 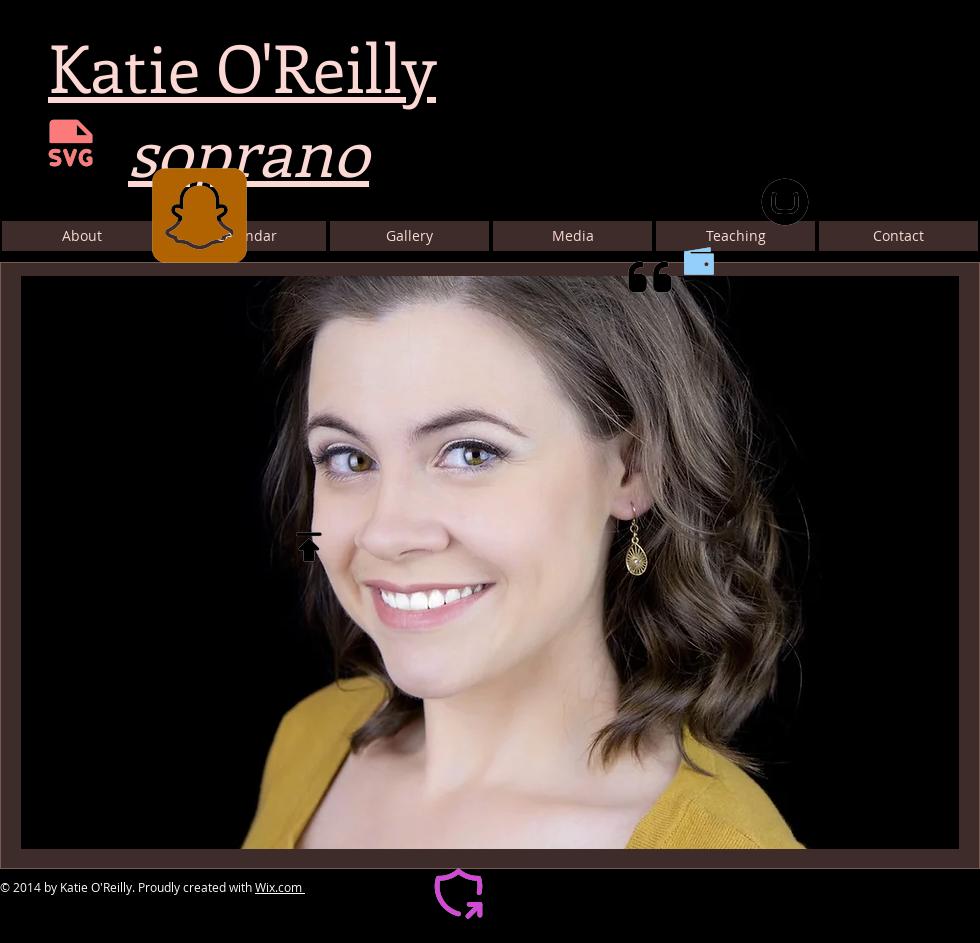 I want to click on insert a block quote, so click(x=650, y=277).